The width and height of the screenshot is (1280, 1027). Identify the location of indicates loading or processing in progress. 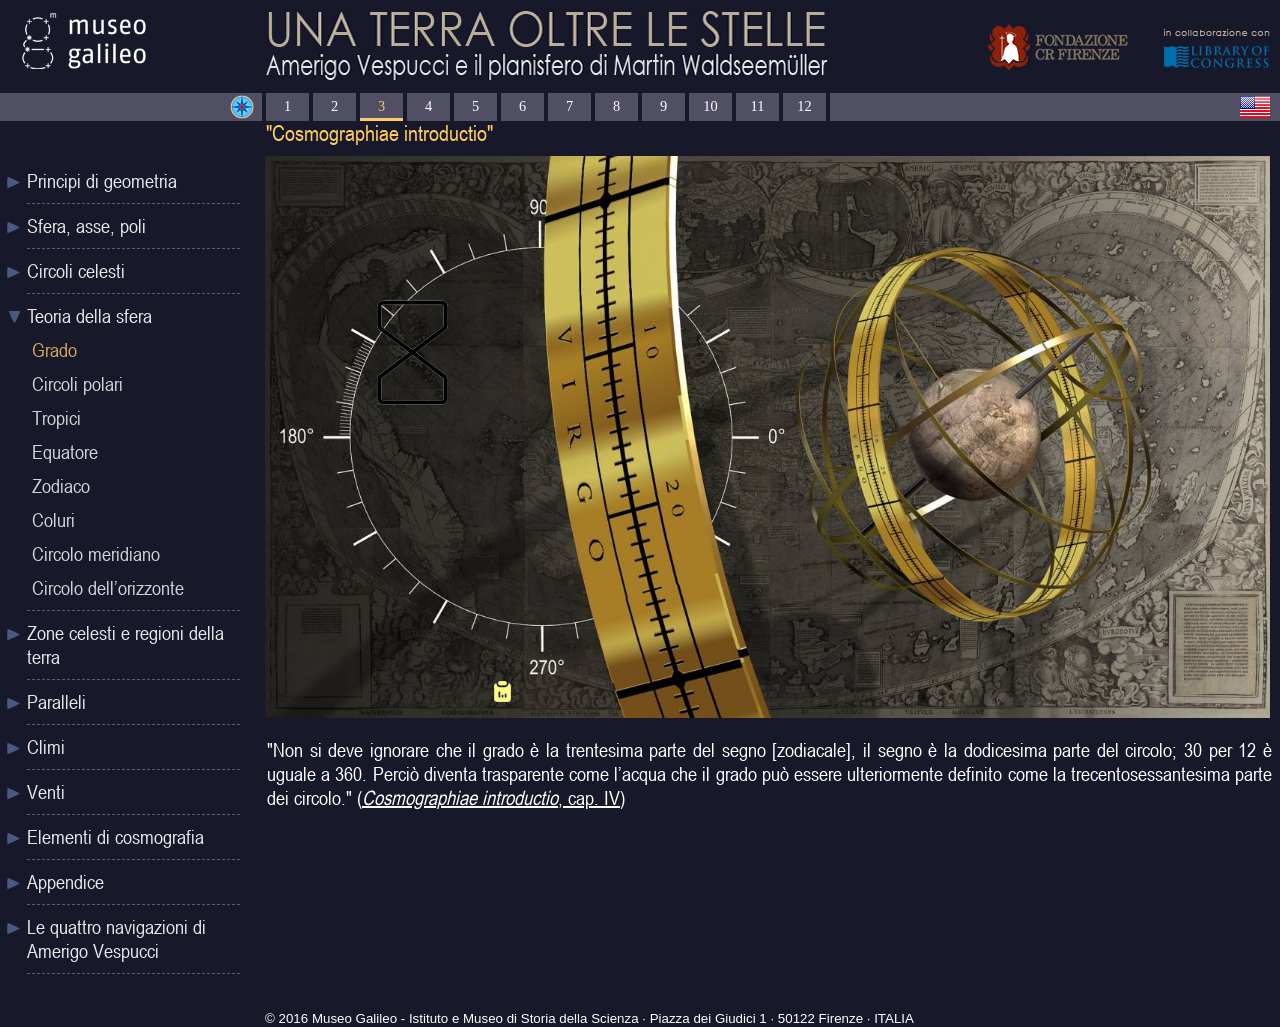
(412, 352).